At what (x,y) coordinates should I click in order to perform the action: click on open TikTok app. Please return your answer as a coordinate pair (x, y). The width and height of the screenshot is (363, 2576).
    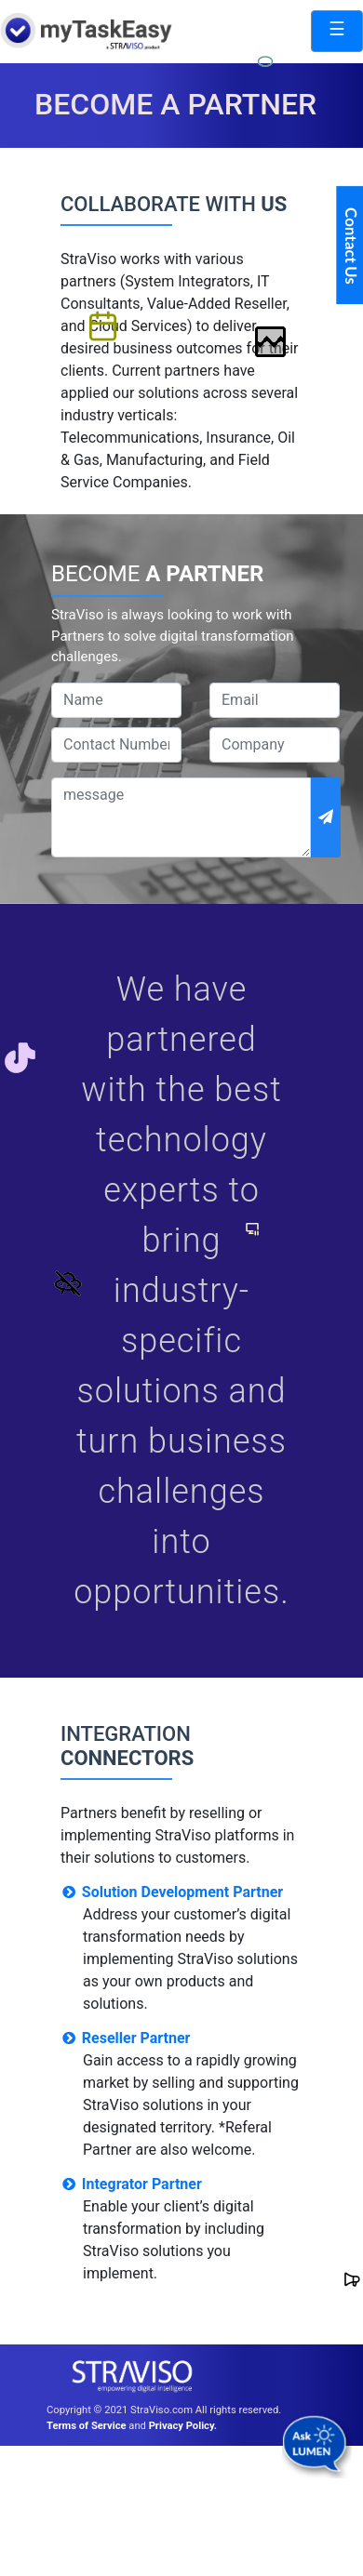
    Looking at the image, I should click on (20, 1057).